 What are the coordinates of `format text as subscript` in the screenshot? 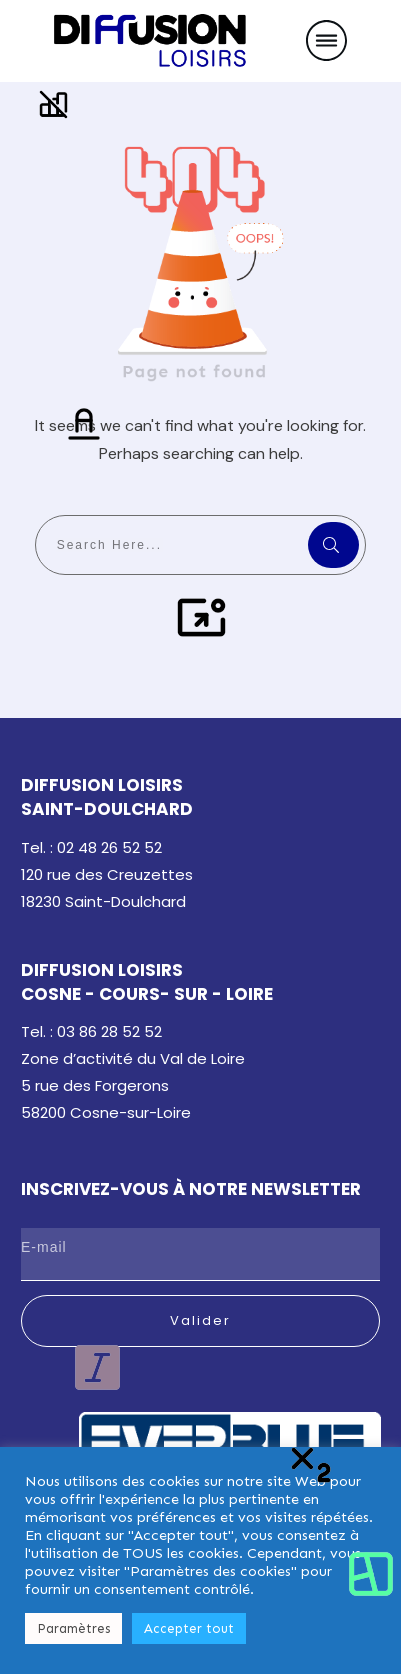 It's located at (311, 1465).